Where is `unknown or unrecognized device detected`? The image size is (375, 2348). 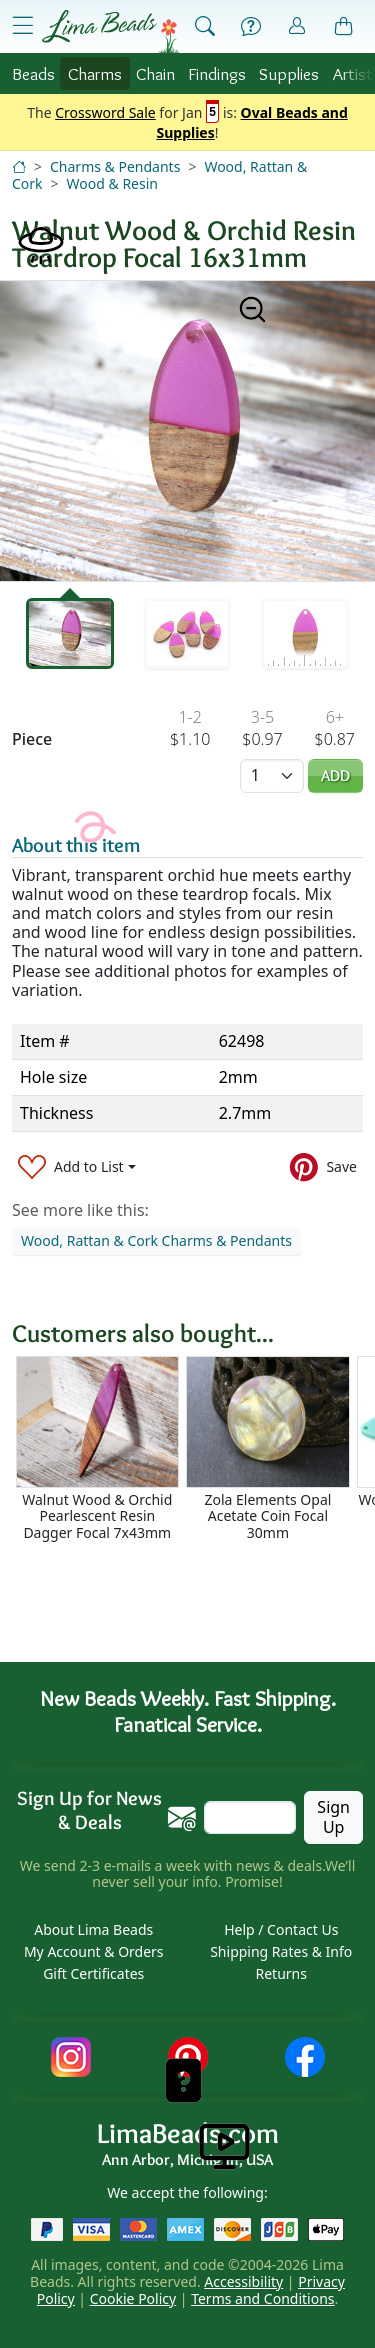
unknown or unrecognized device detected is located at coordinates (183, 2080).